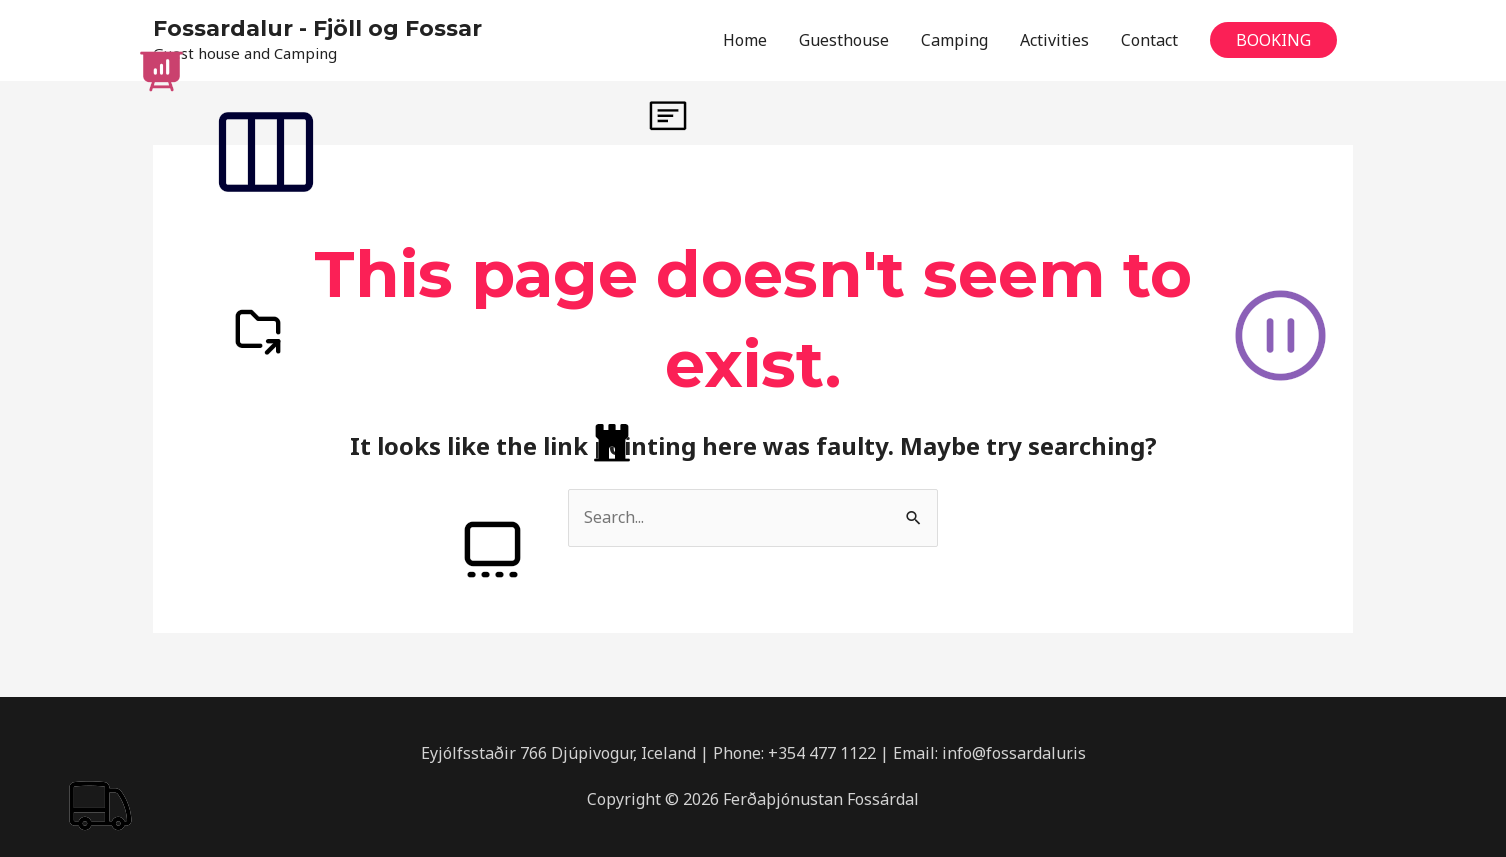  I want to click on track your delivery status, so click(100, 803).